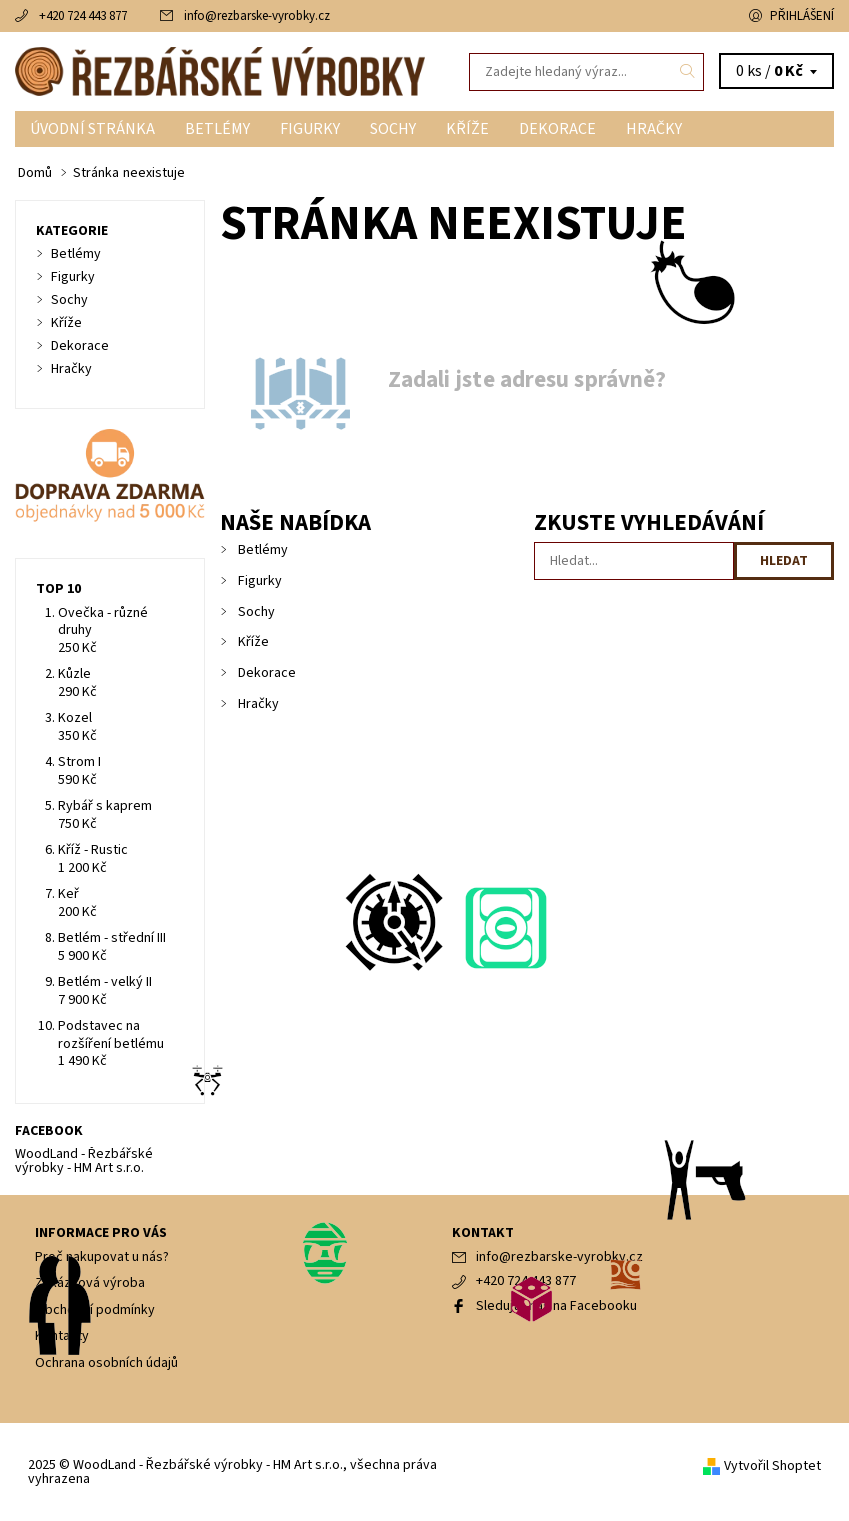  What do you see at coordinates (61, 1305) in the screenshot?
I see `summon a ghost companion` at bounding box center [61, 1305].